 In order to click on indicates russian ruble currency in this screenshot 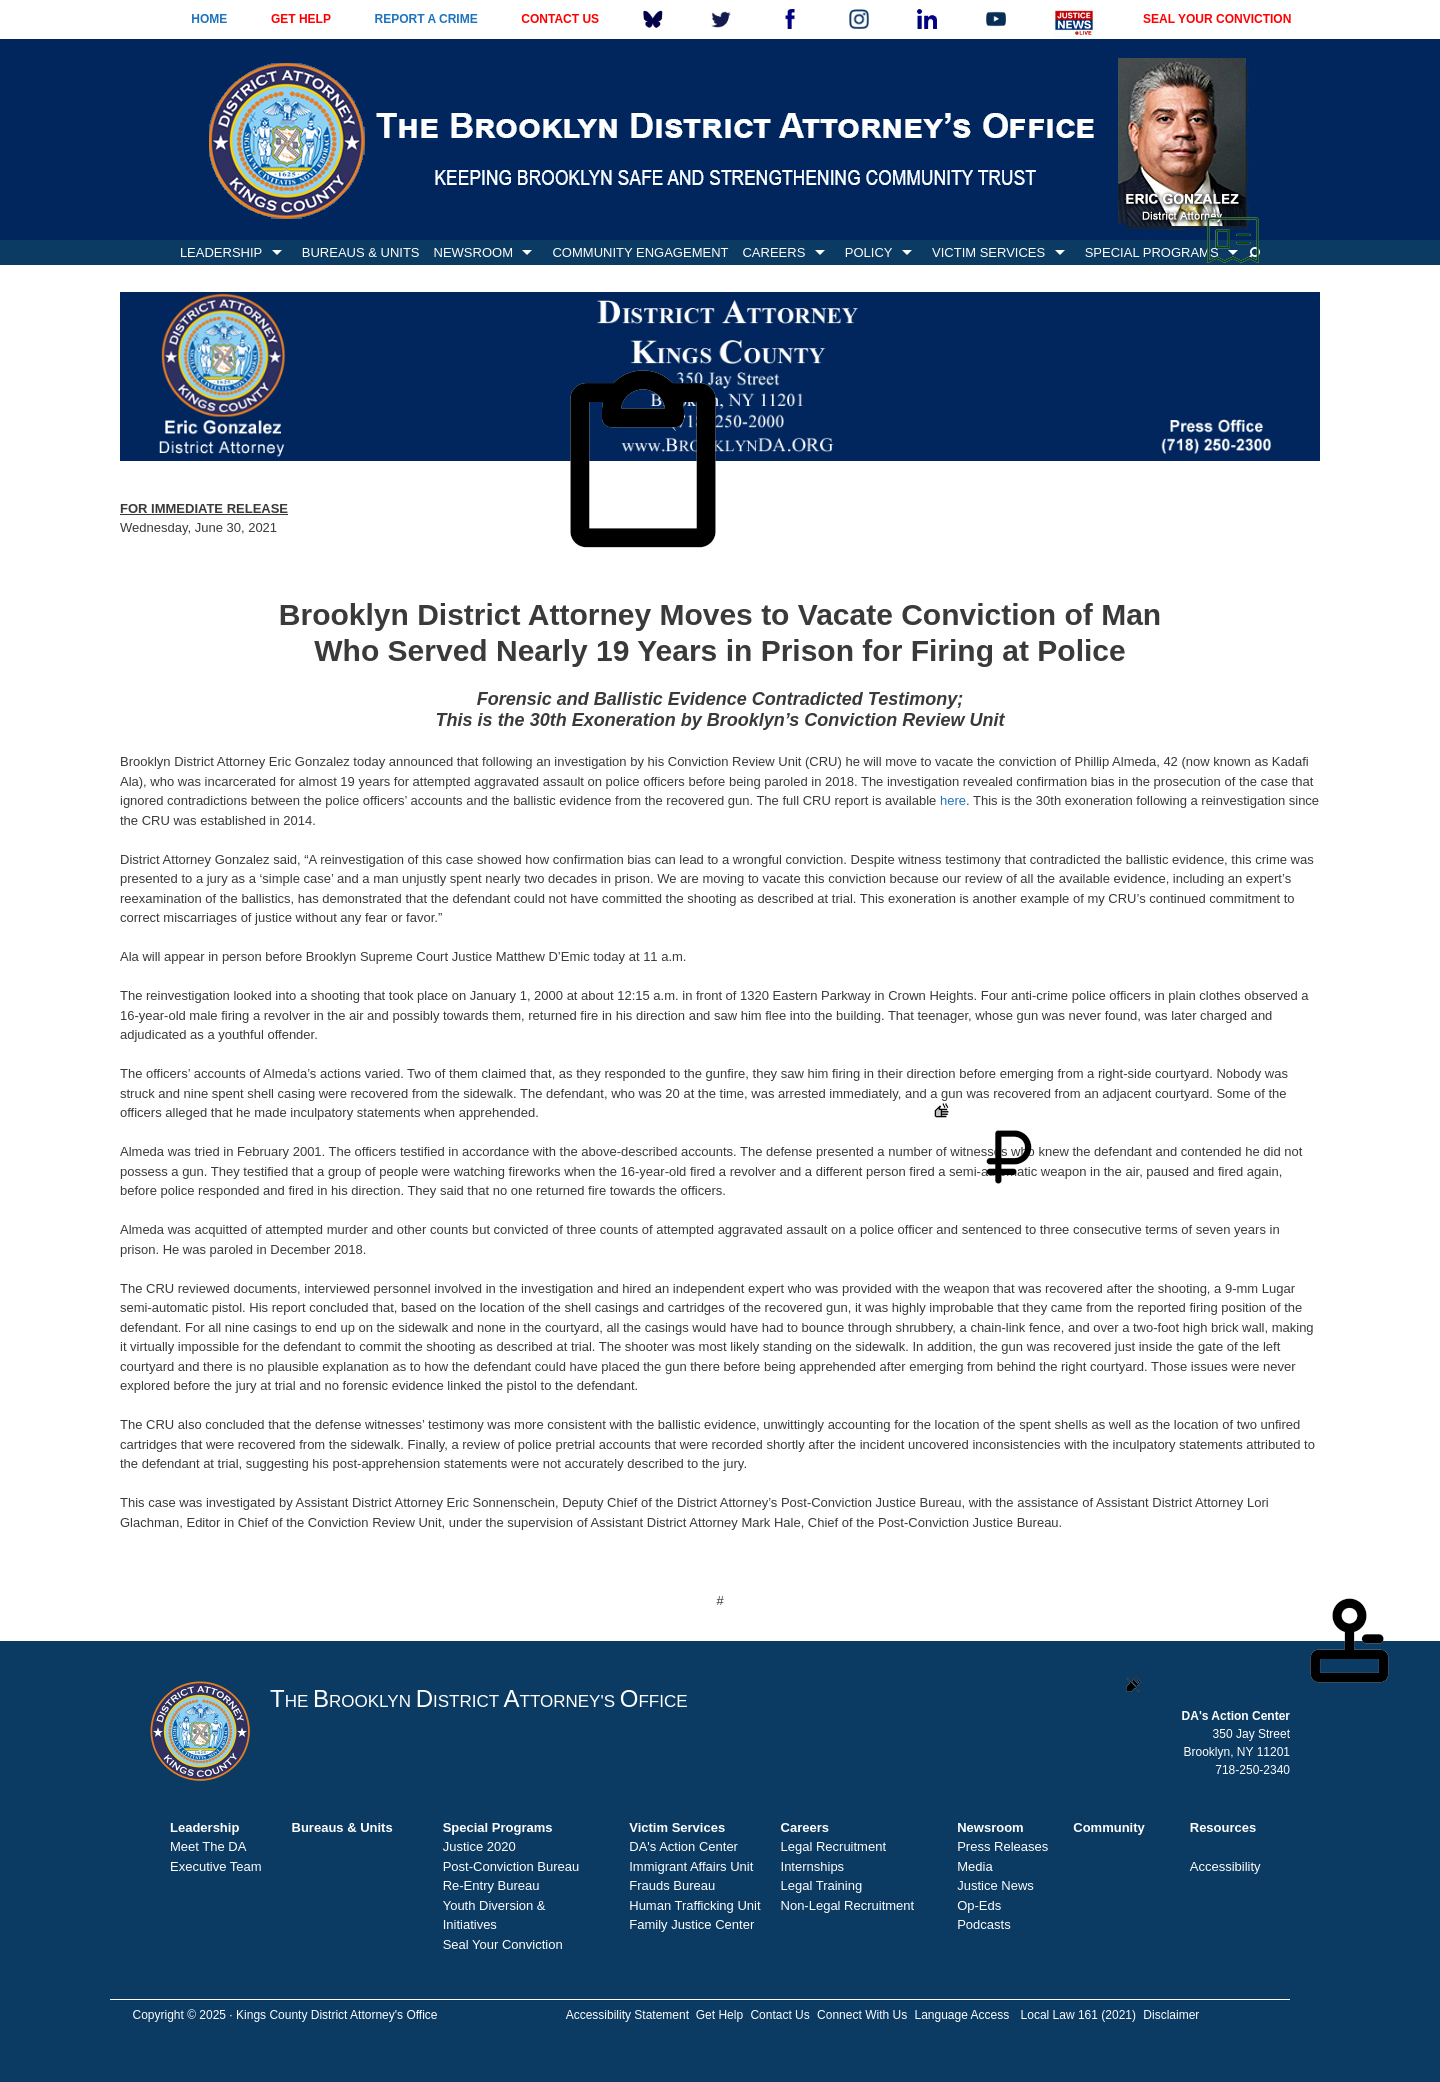, I will do `click(1009, 1157)`.